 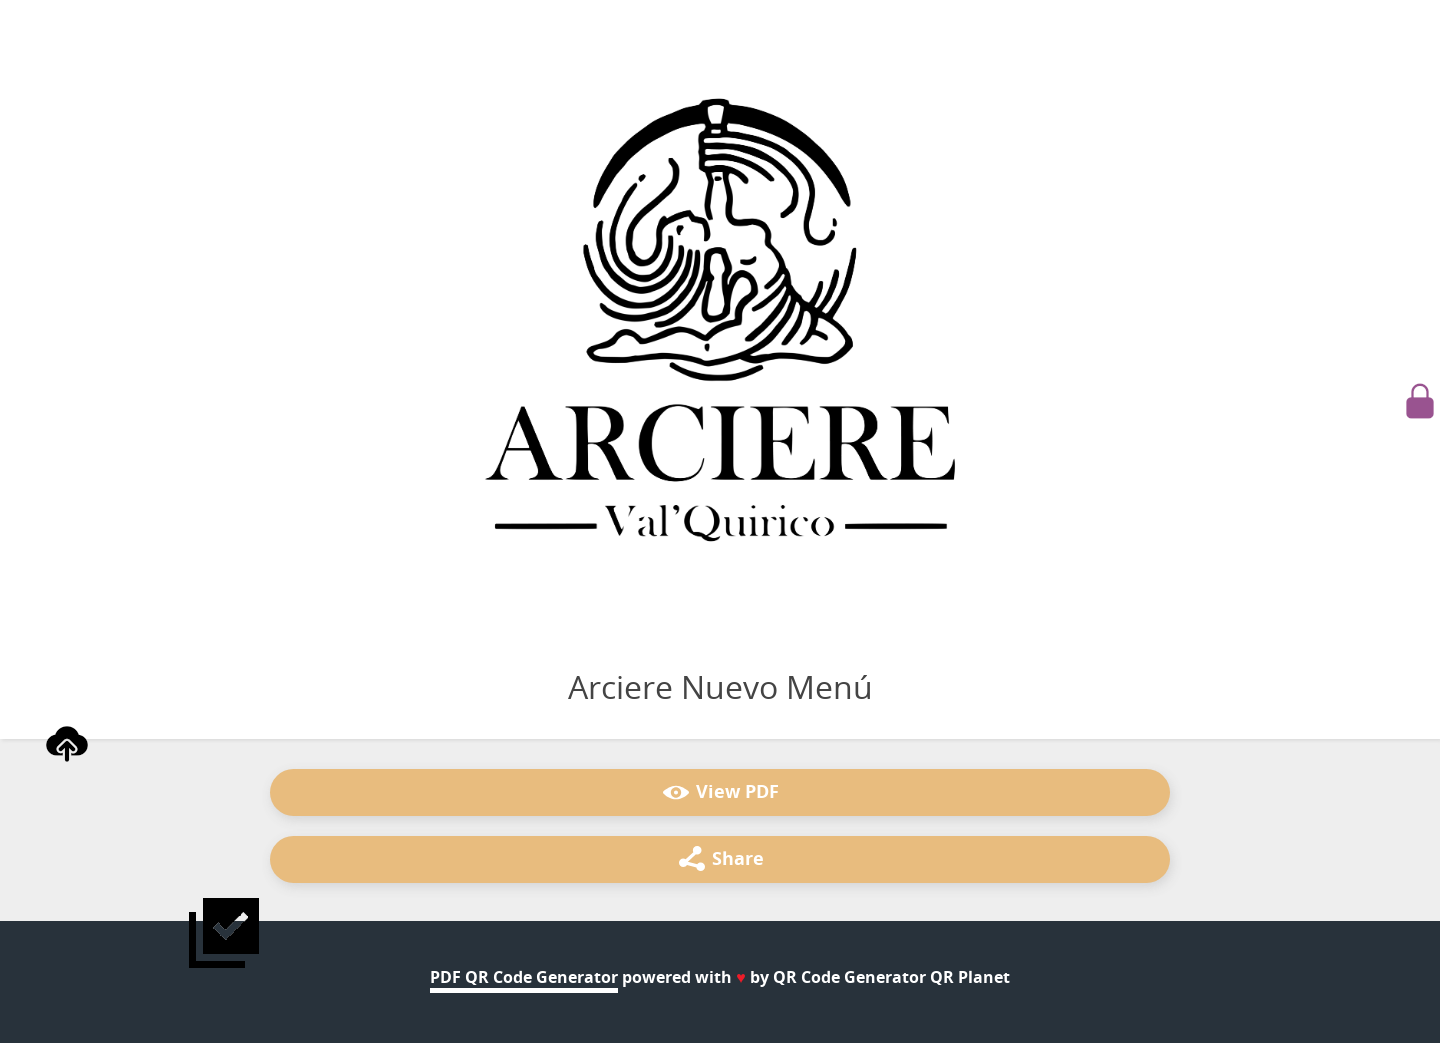 I want to click on upload a file to cloud storage, so click(x=67, y=743).